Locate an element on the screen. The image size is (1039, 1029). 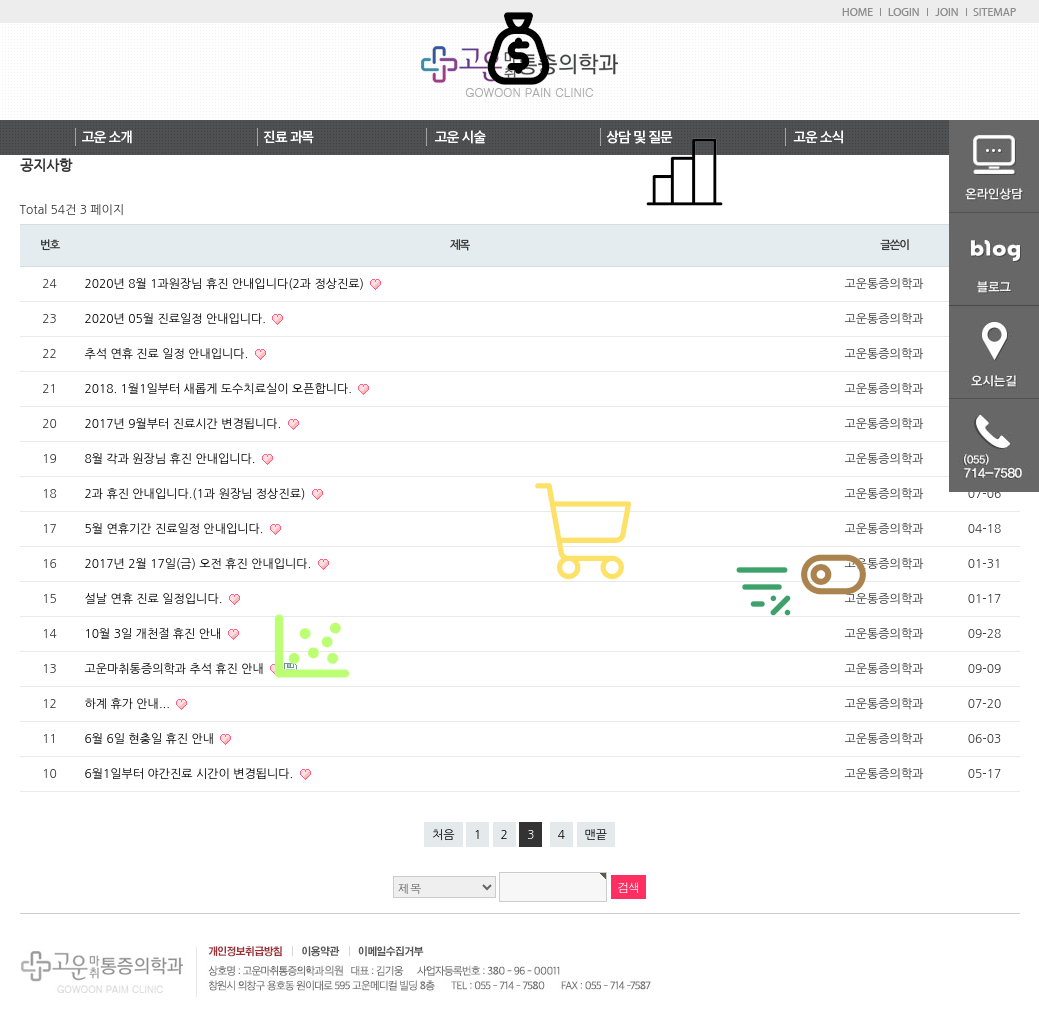
view scatter plot data visualization is located at coordinates (312, 646).